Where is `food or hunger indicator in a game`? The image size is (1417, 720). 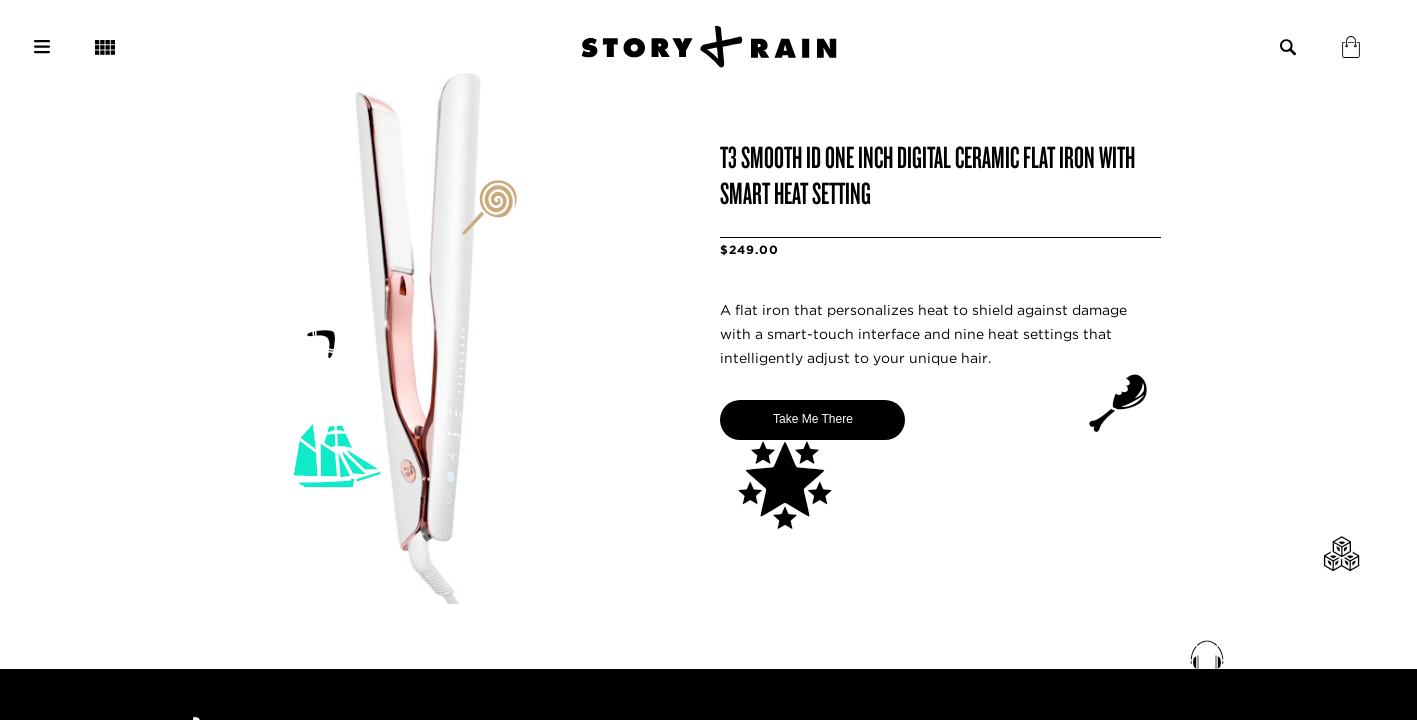 food or hunger indicator in a game is located at coordinates (1118, 403).